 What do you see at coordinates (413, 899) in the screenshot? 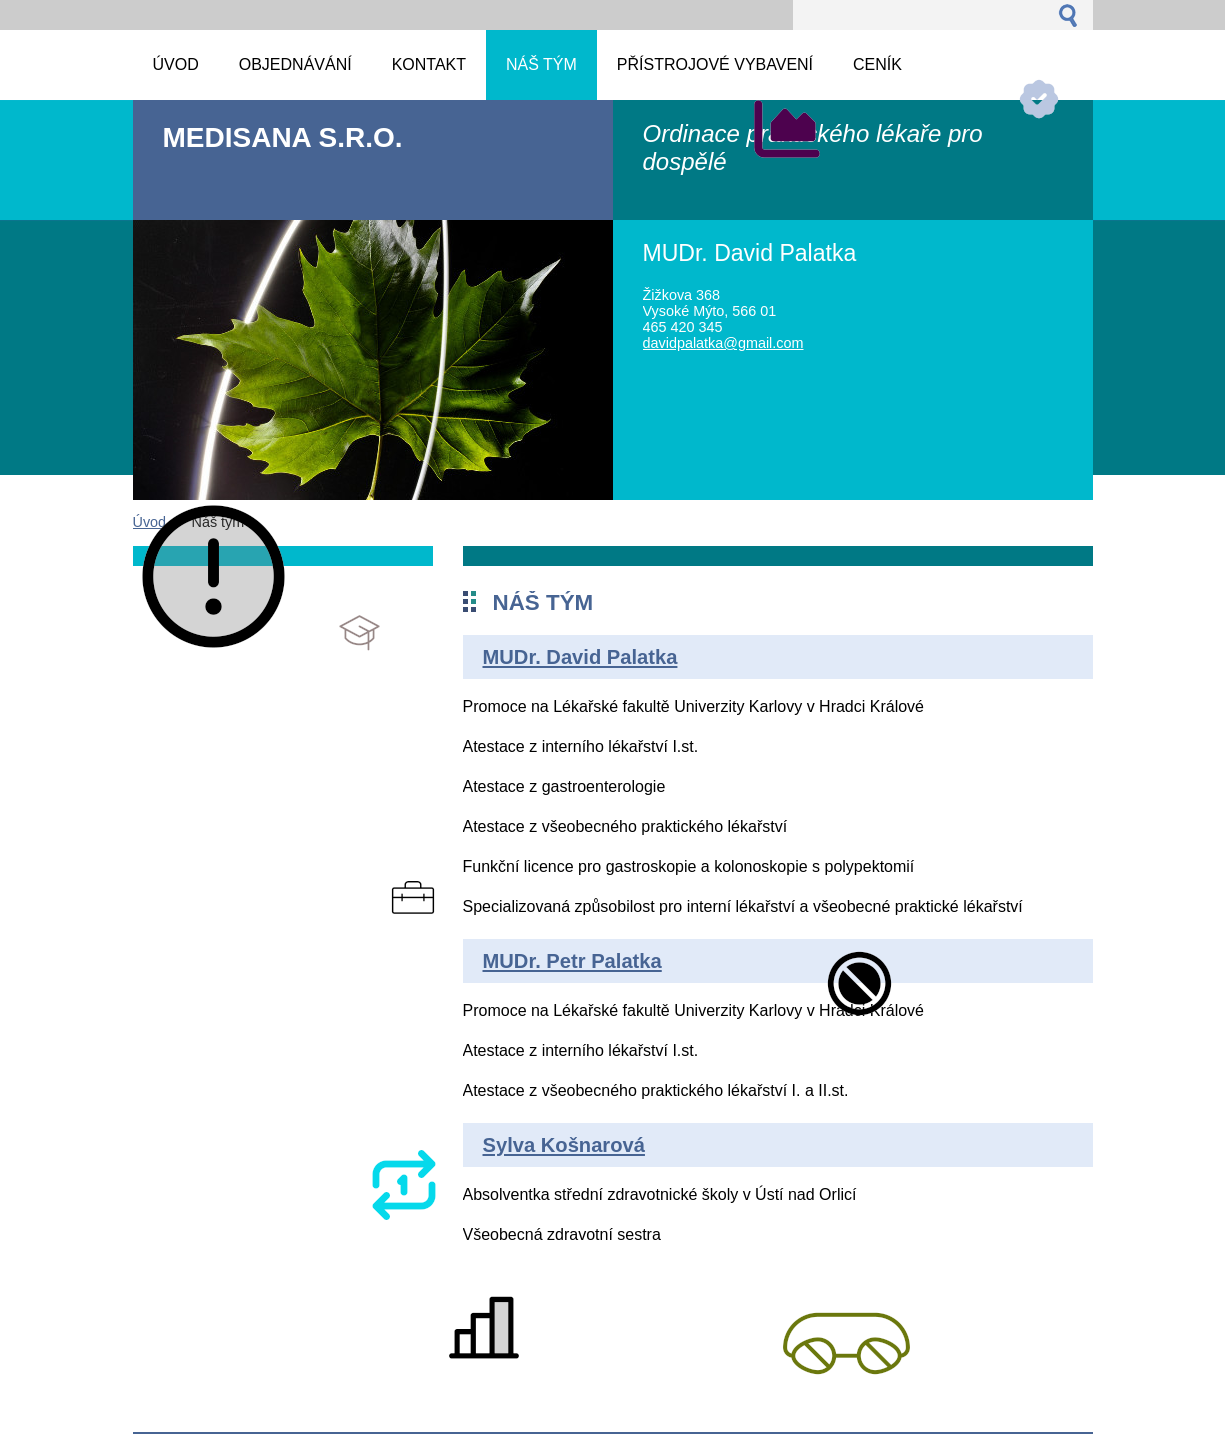
I see `access tools and utilities` at bounding box center [413, 899].